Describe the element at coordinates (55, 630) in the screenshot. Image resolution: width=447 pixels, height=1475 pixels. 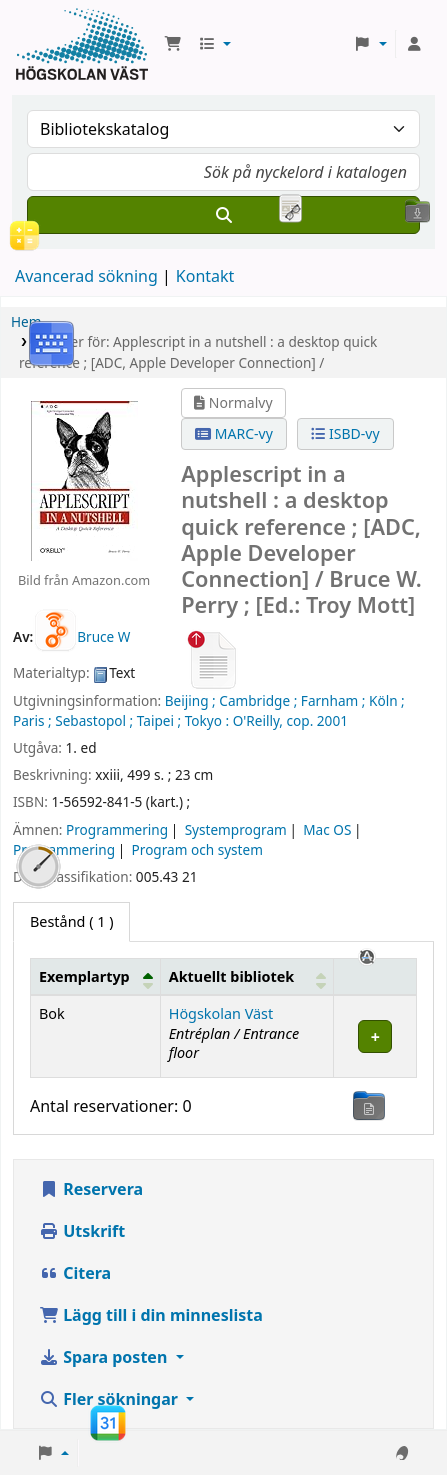
I see `open GNU Radio signal processing application` at that location.